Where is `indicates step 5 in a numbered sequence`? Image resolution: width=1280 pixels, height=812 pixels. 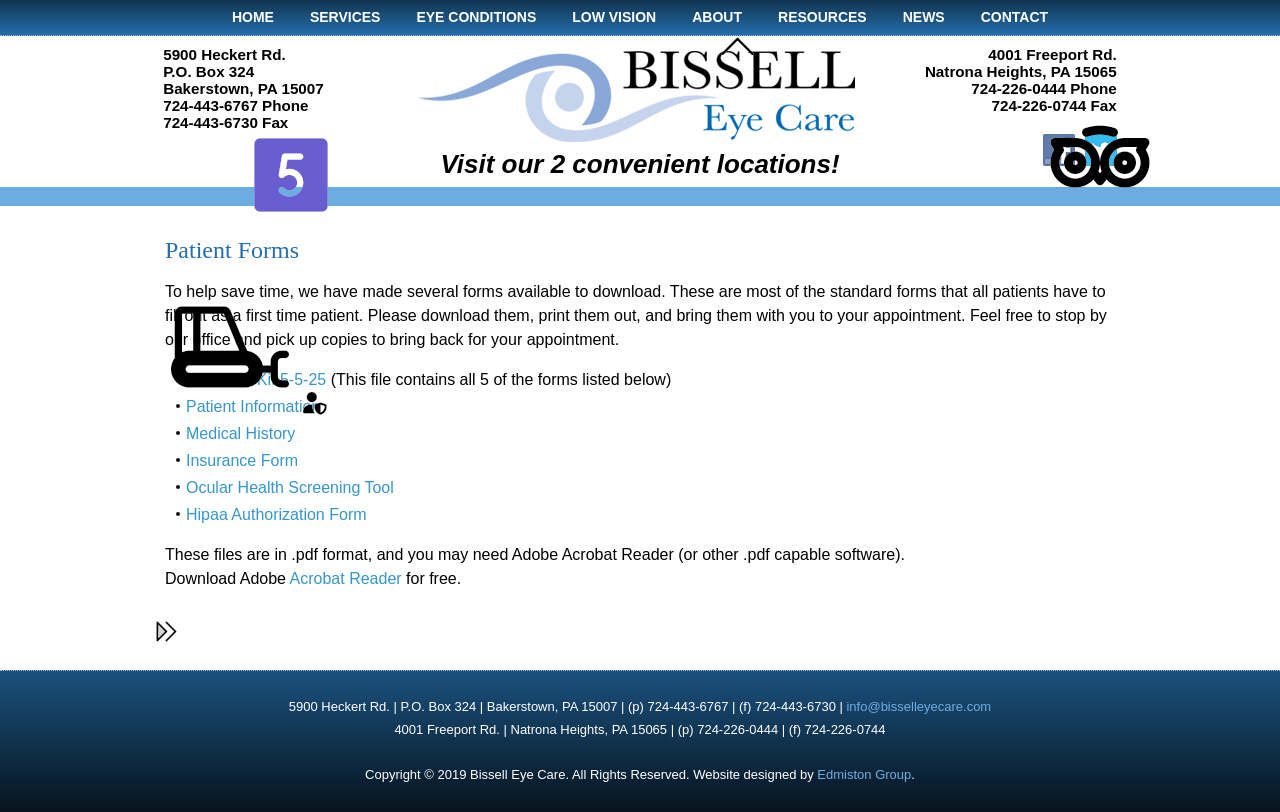
indicates step 5 in a numbered sequence is located at coordinates (291, 175).